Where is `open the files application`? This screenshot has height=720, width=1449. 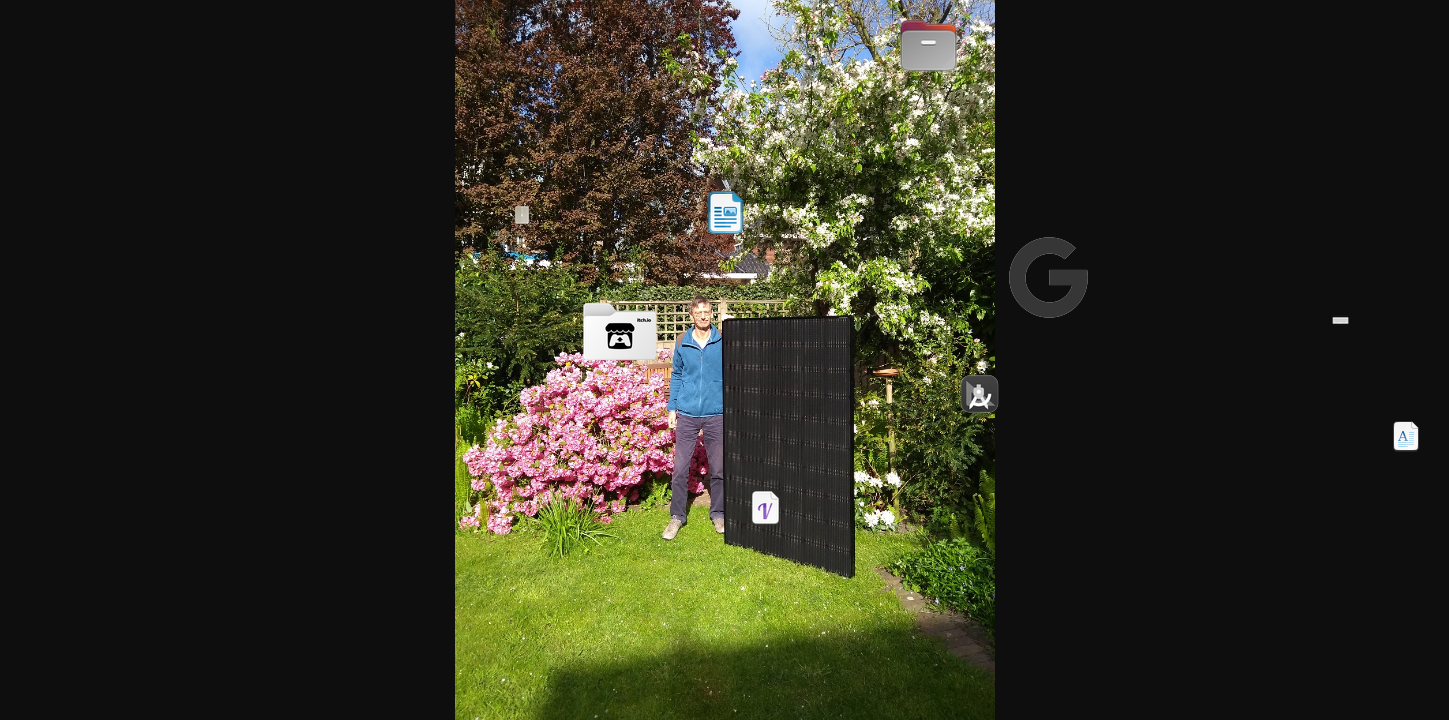
open the files application is located at coordinates (928, 45).